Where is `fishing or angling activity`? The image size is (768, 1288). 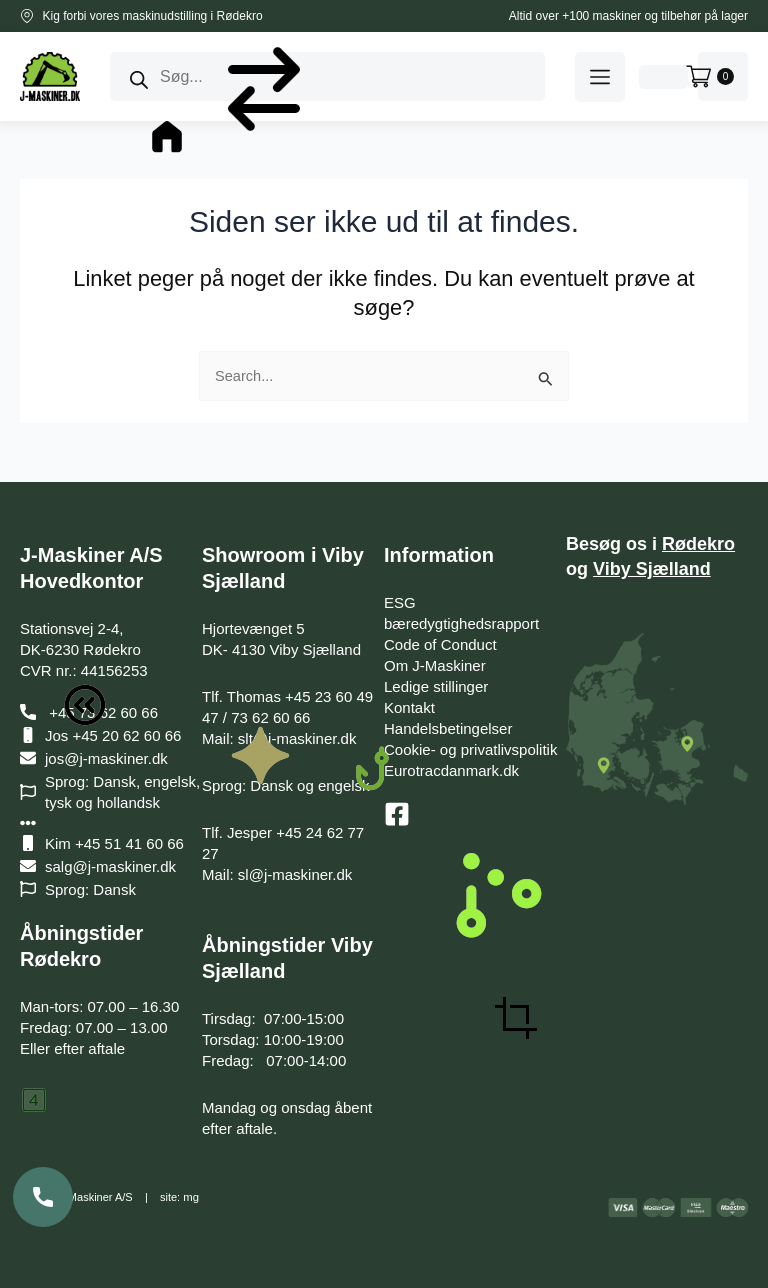
fishing or angling activity is located at coordinates (372, 769).